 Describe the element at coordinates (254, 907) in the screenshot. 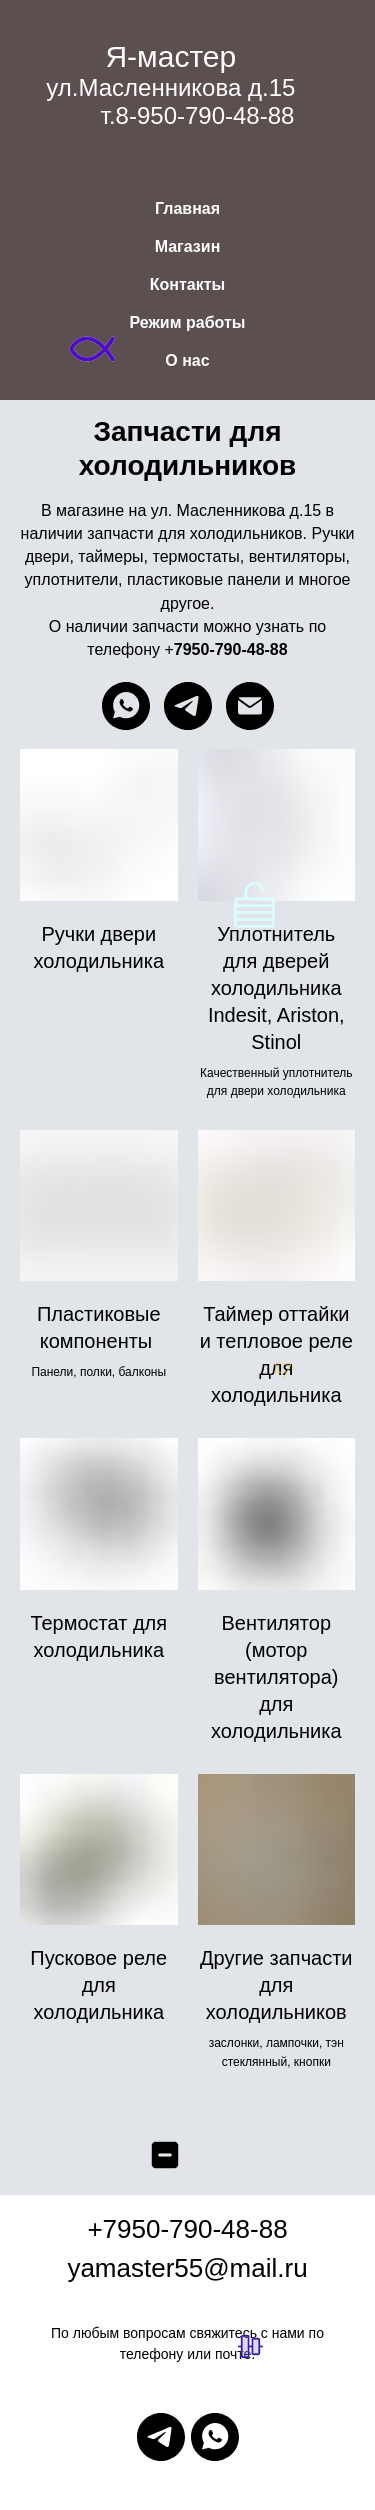

I see `unlocked or unsecured state` at that location.